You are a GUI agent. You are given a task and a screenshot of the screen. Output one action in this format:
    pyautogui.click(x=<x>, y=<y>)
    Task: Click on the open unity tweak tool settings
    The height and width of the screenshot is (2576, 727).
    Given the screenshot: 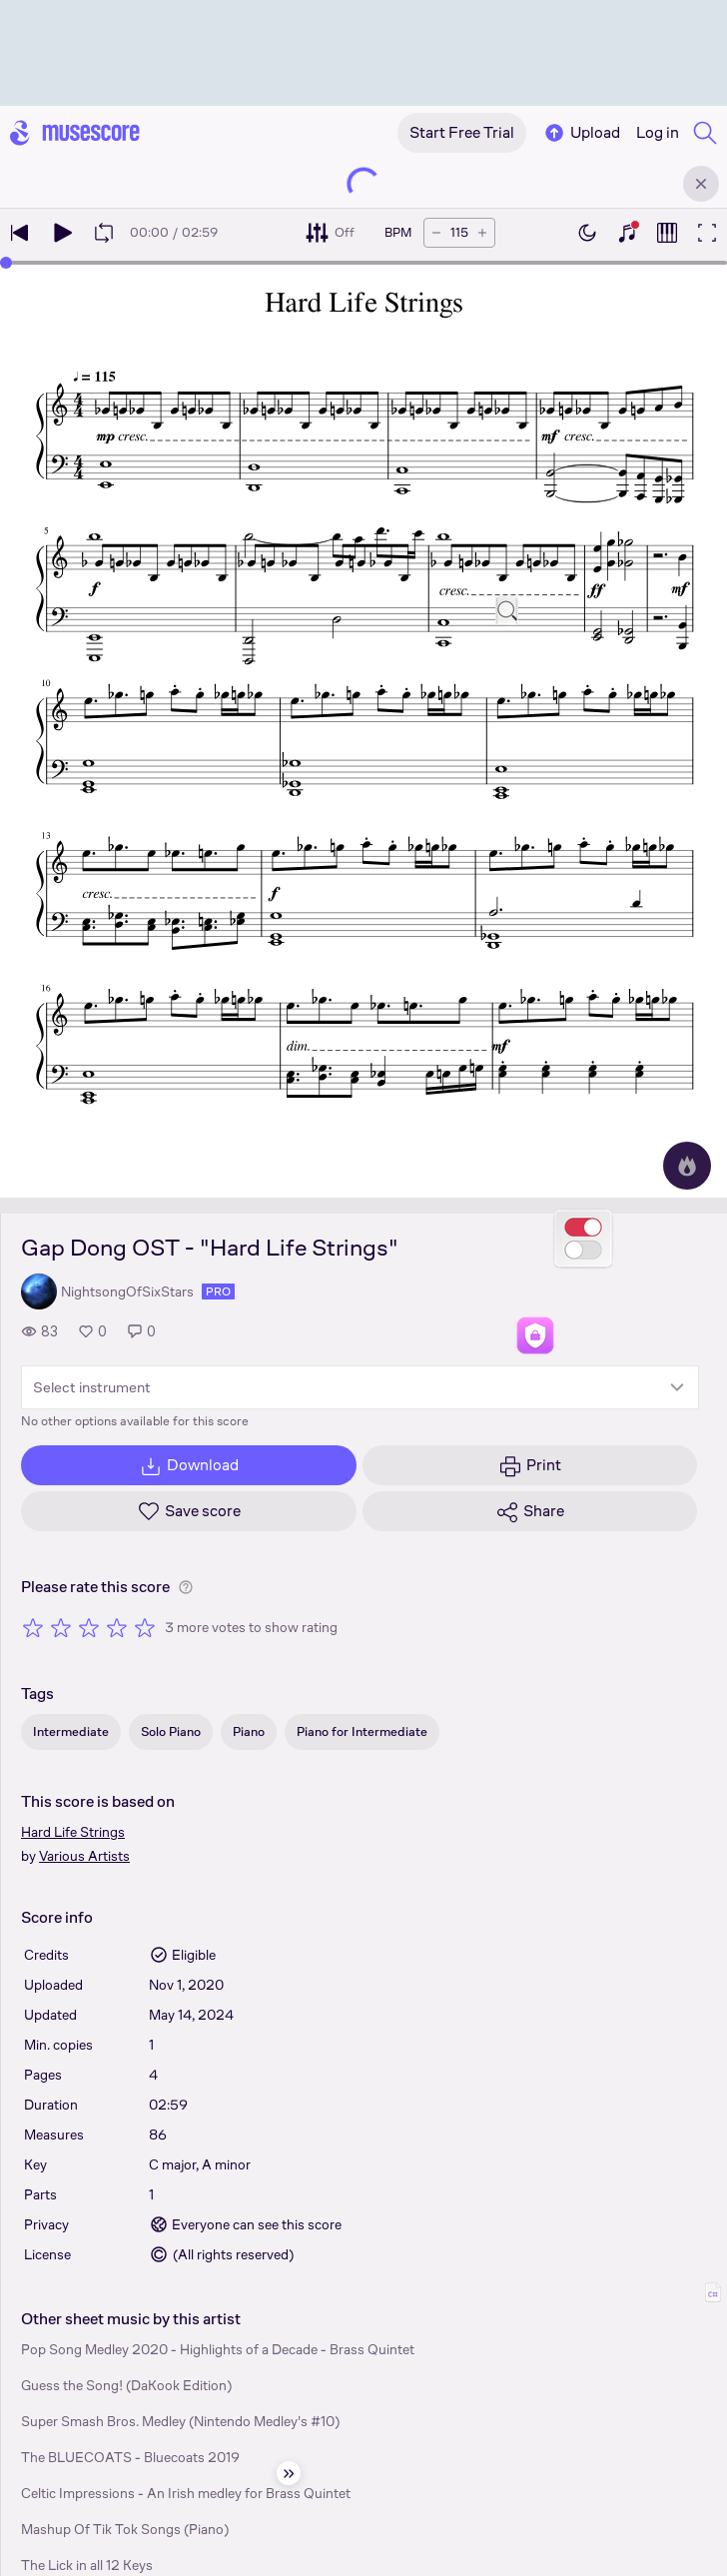 What is the action you would take?
    pyautogui.click(x=583, y=1239)
    